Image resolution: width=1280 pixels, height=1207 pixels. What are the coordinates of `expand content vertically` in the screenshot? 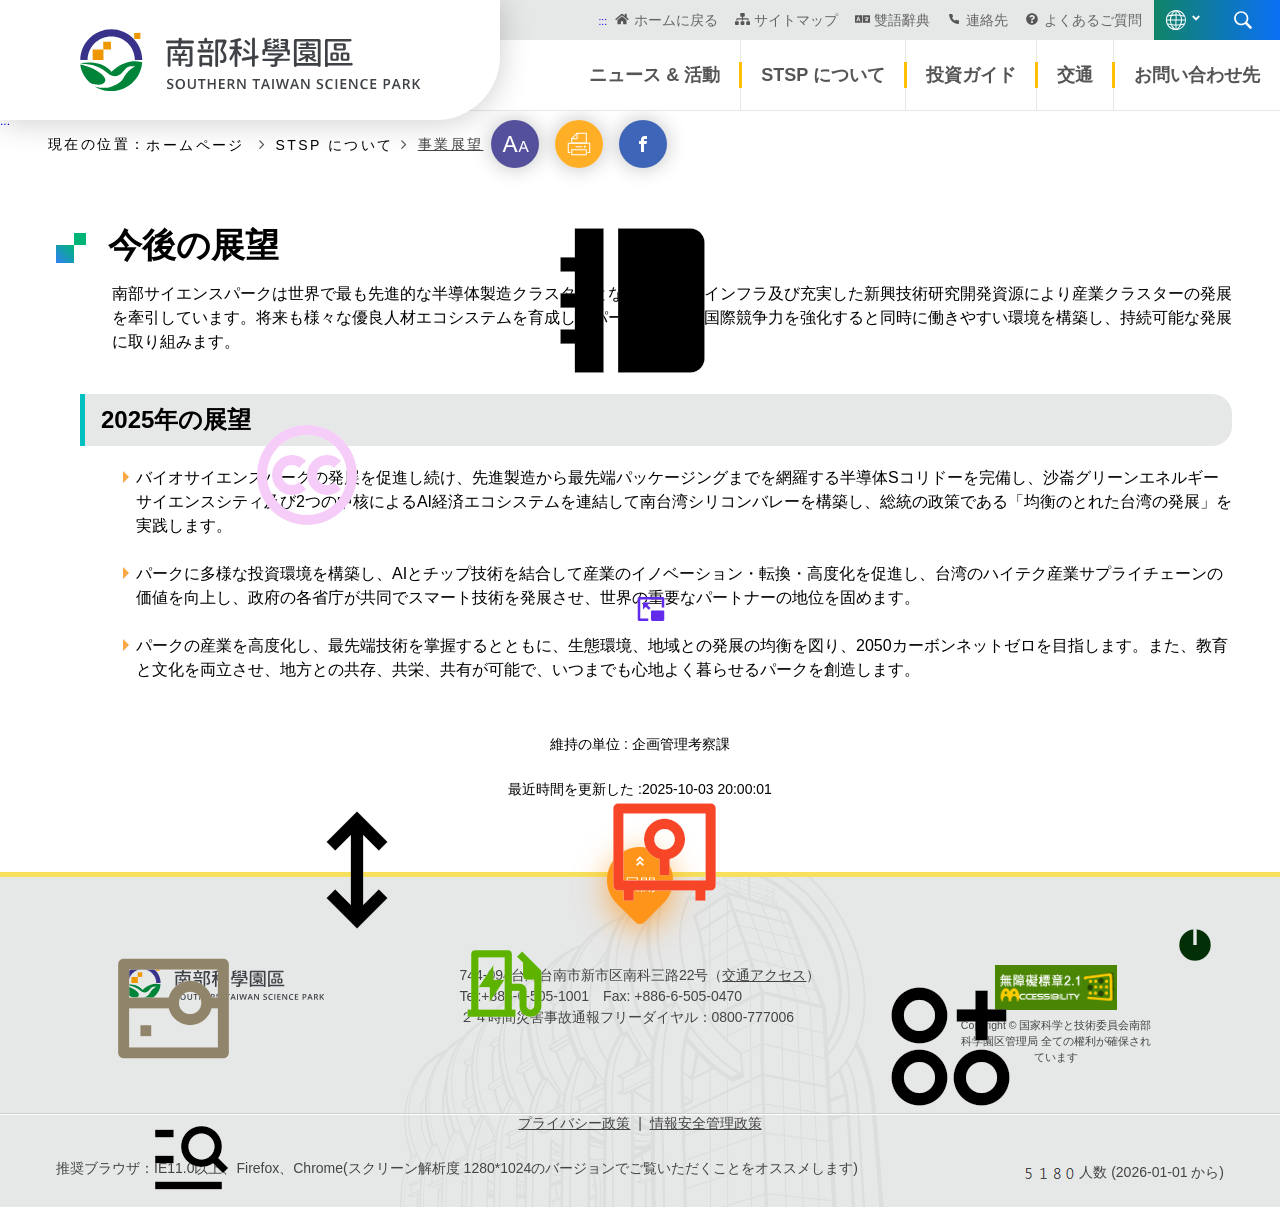 It's located at (357, 870).